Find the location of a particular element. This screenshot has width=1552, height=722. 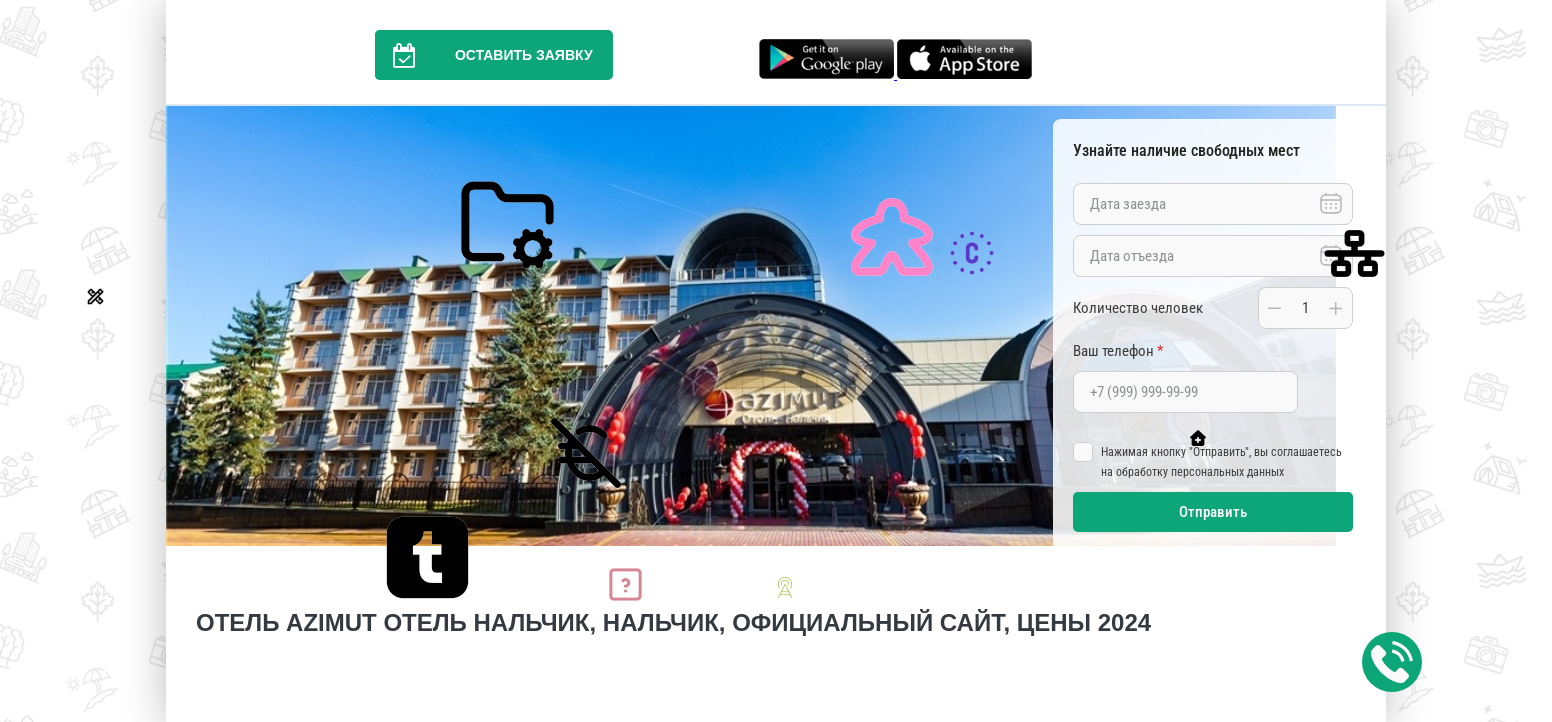

open the tumblr app is located at coordinates (427, 557).